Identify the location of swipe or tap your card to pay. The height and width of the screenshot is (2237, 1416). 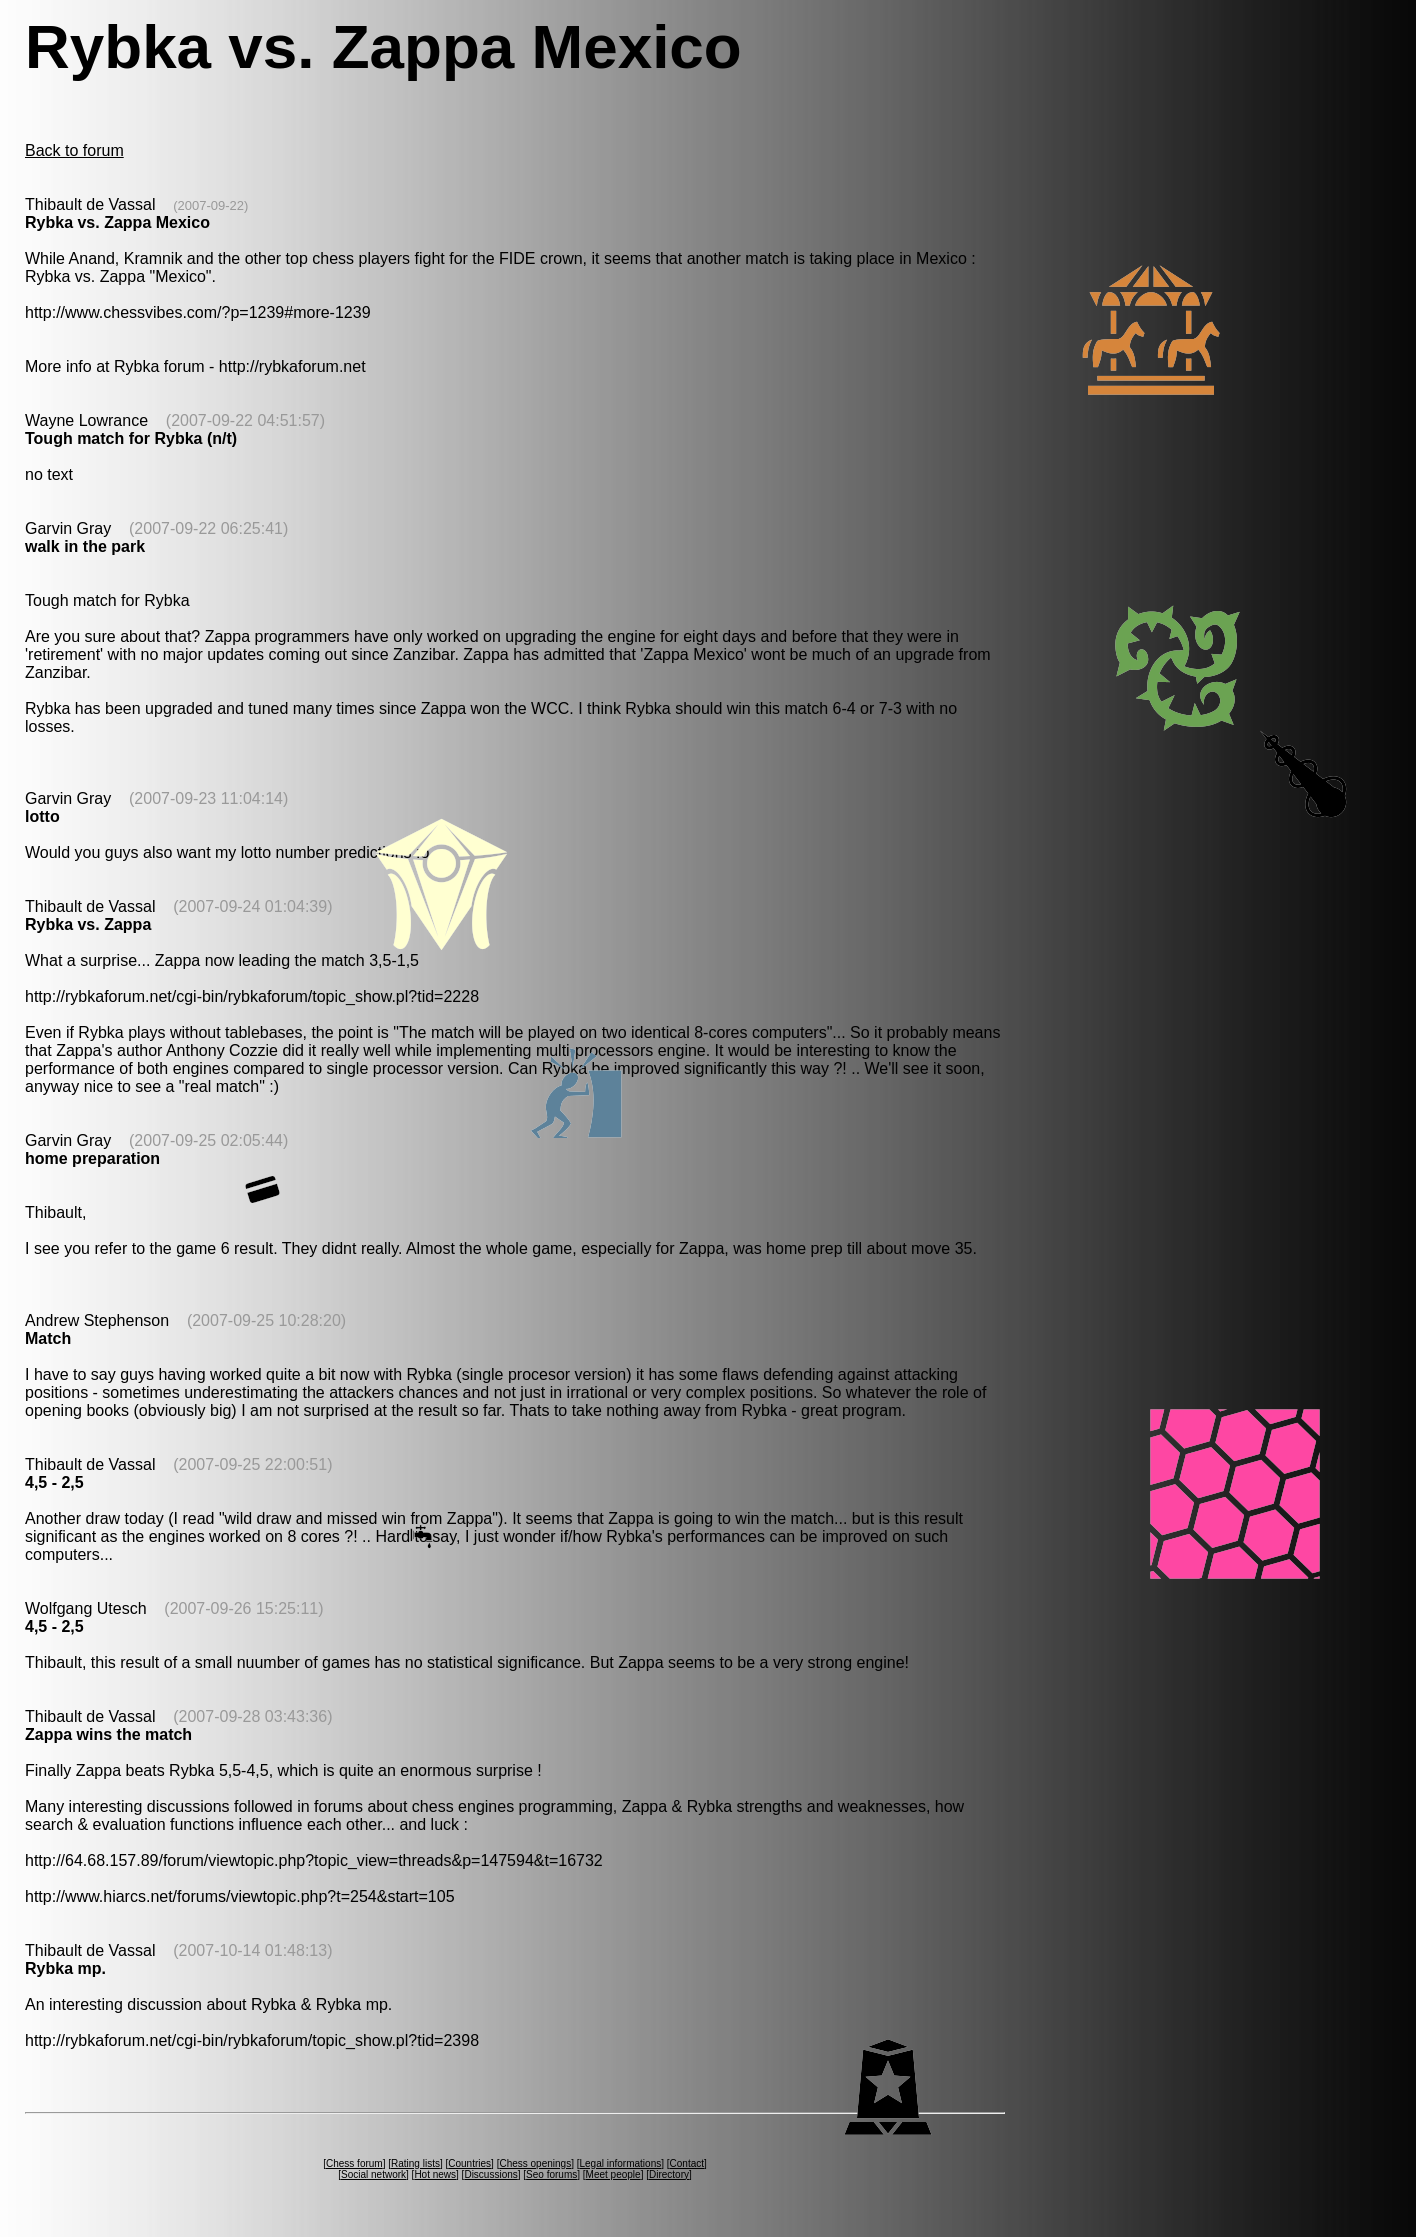
(262, 1189).